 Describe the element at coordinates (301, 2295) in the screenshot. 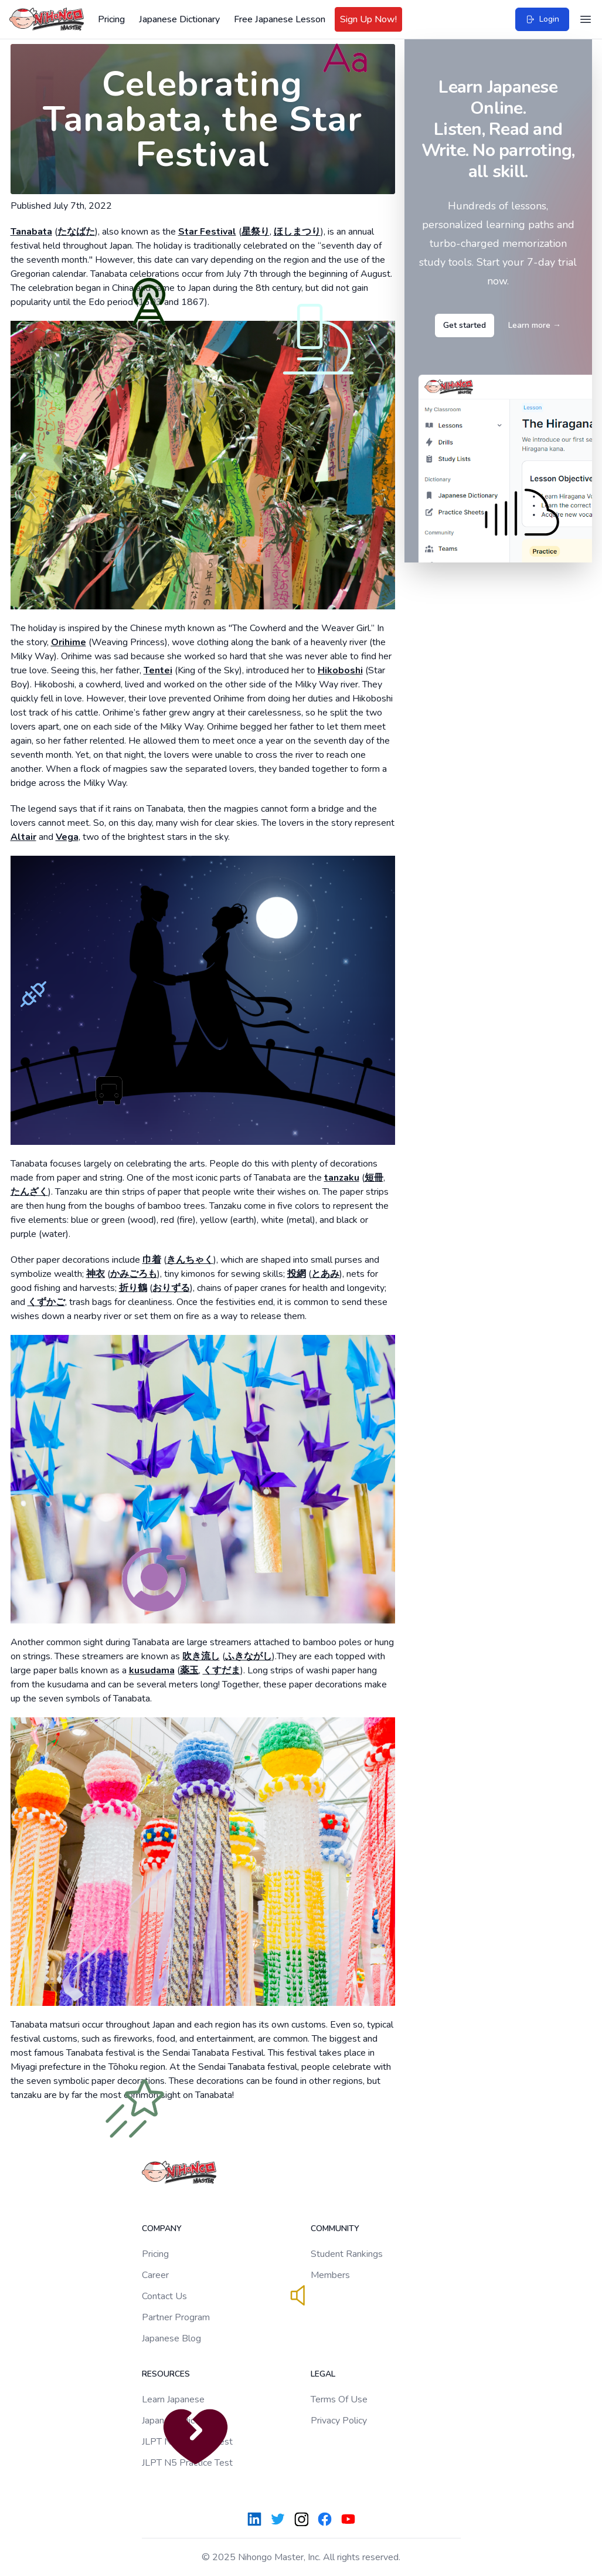

I see `speaker with no volume or audio output` at that location.